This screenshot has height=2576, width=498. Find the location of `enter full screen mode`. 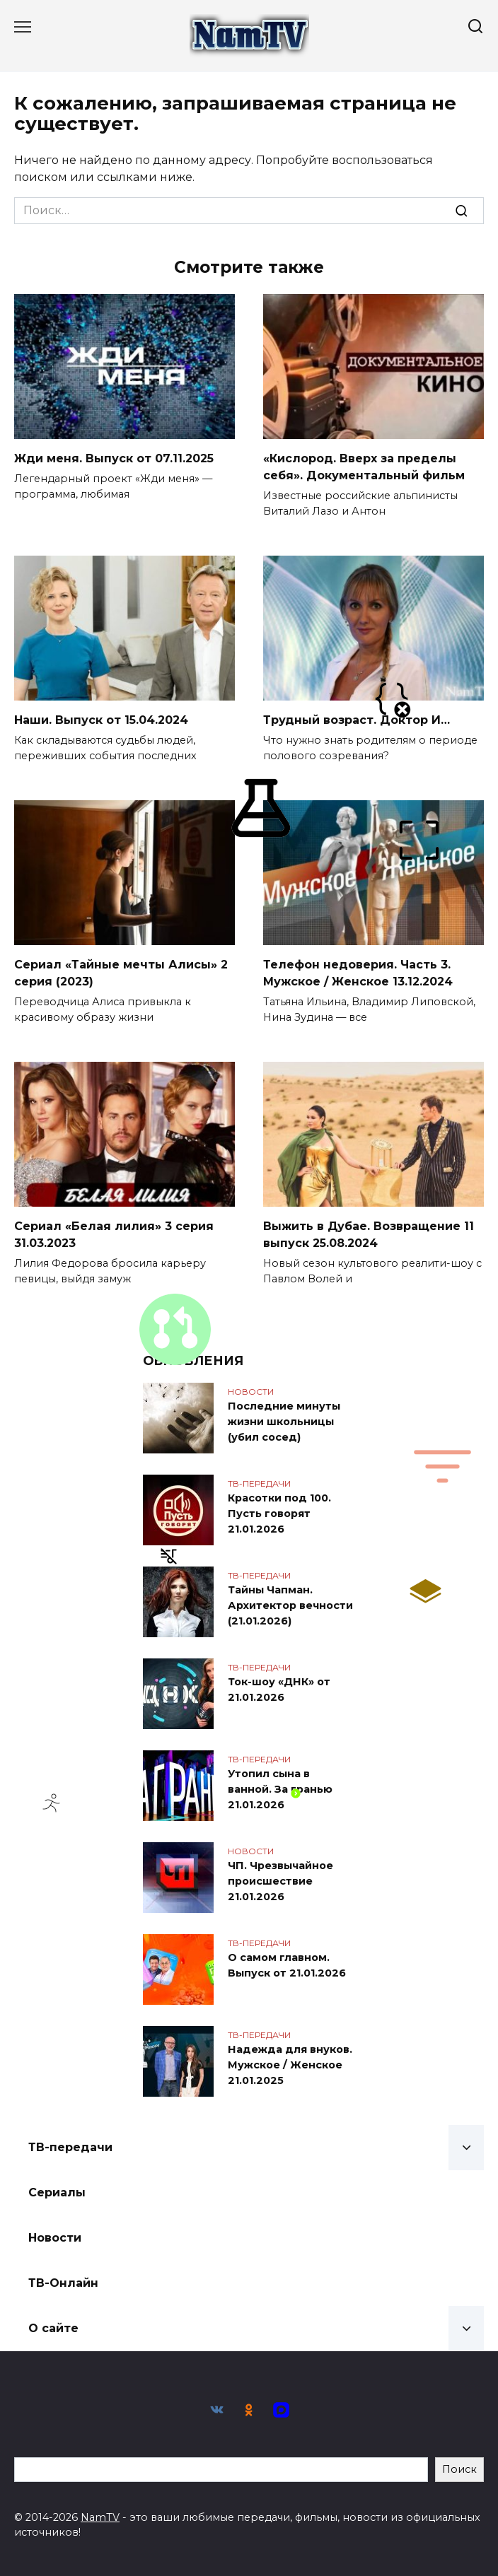

enter full screen mode is located at coordinates (419, 840).